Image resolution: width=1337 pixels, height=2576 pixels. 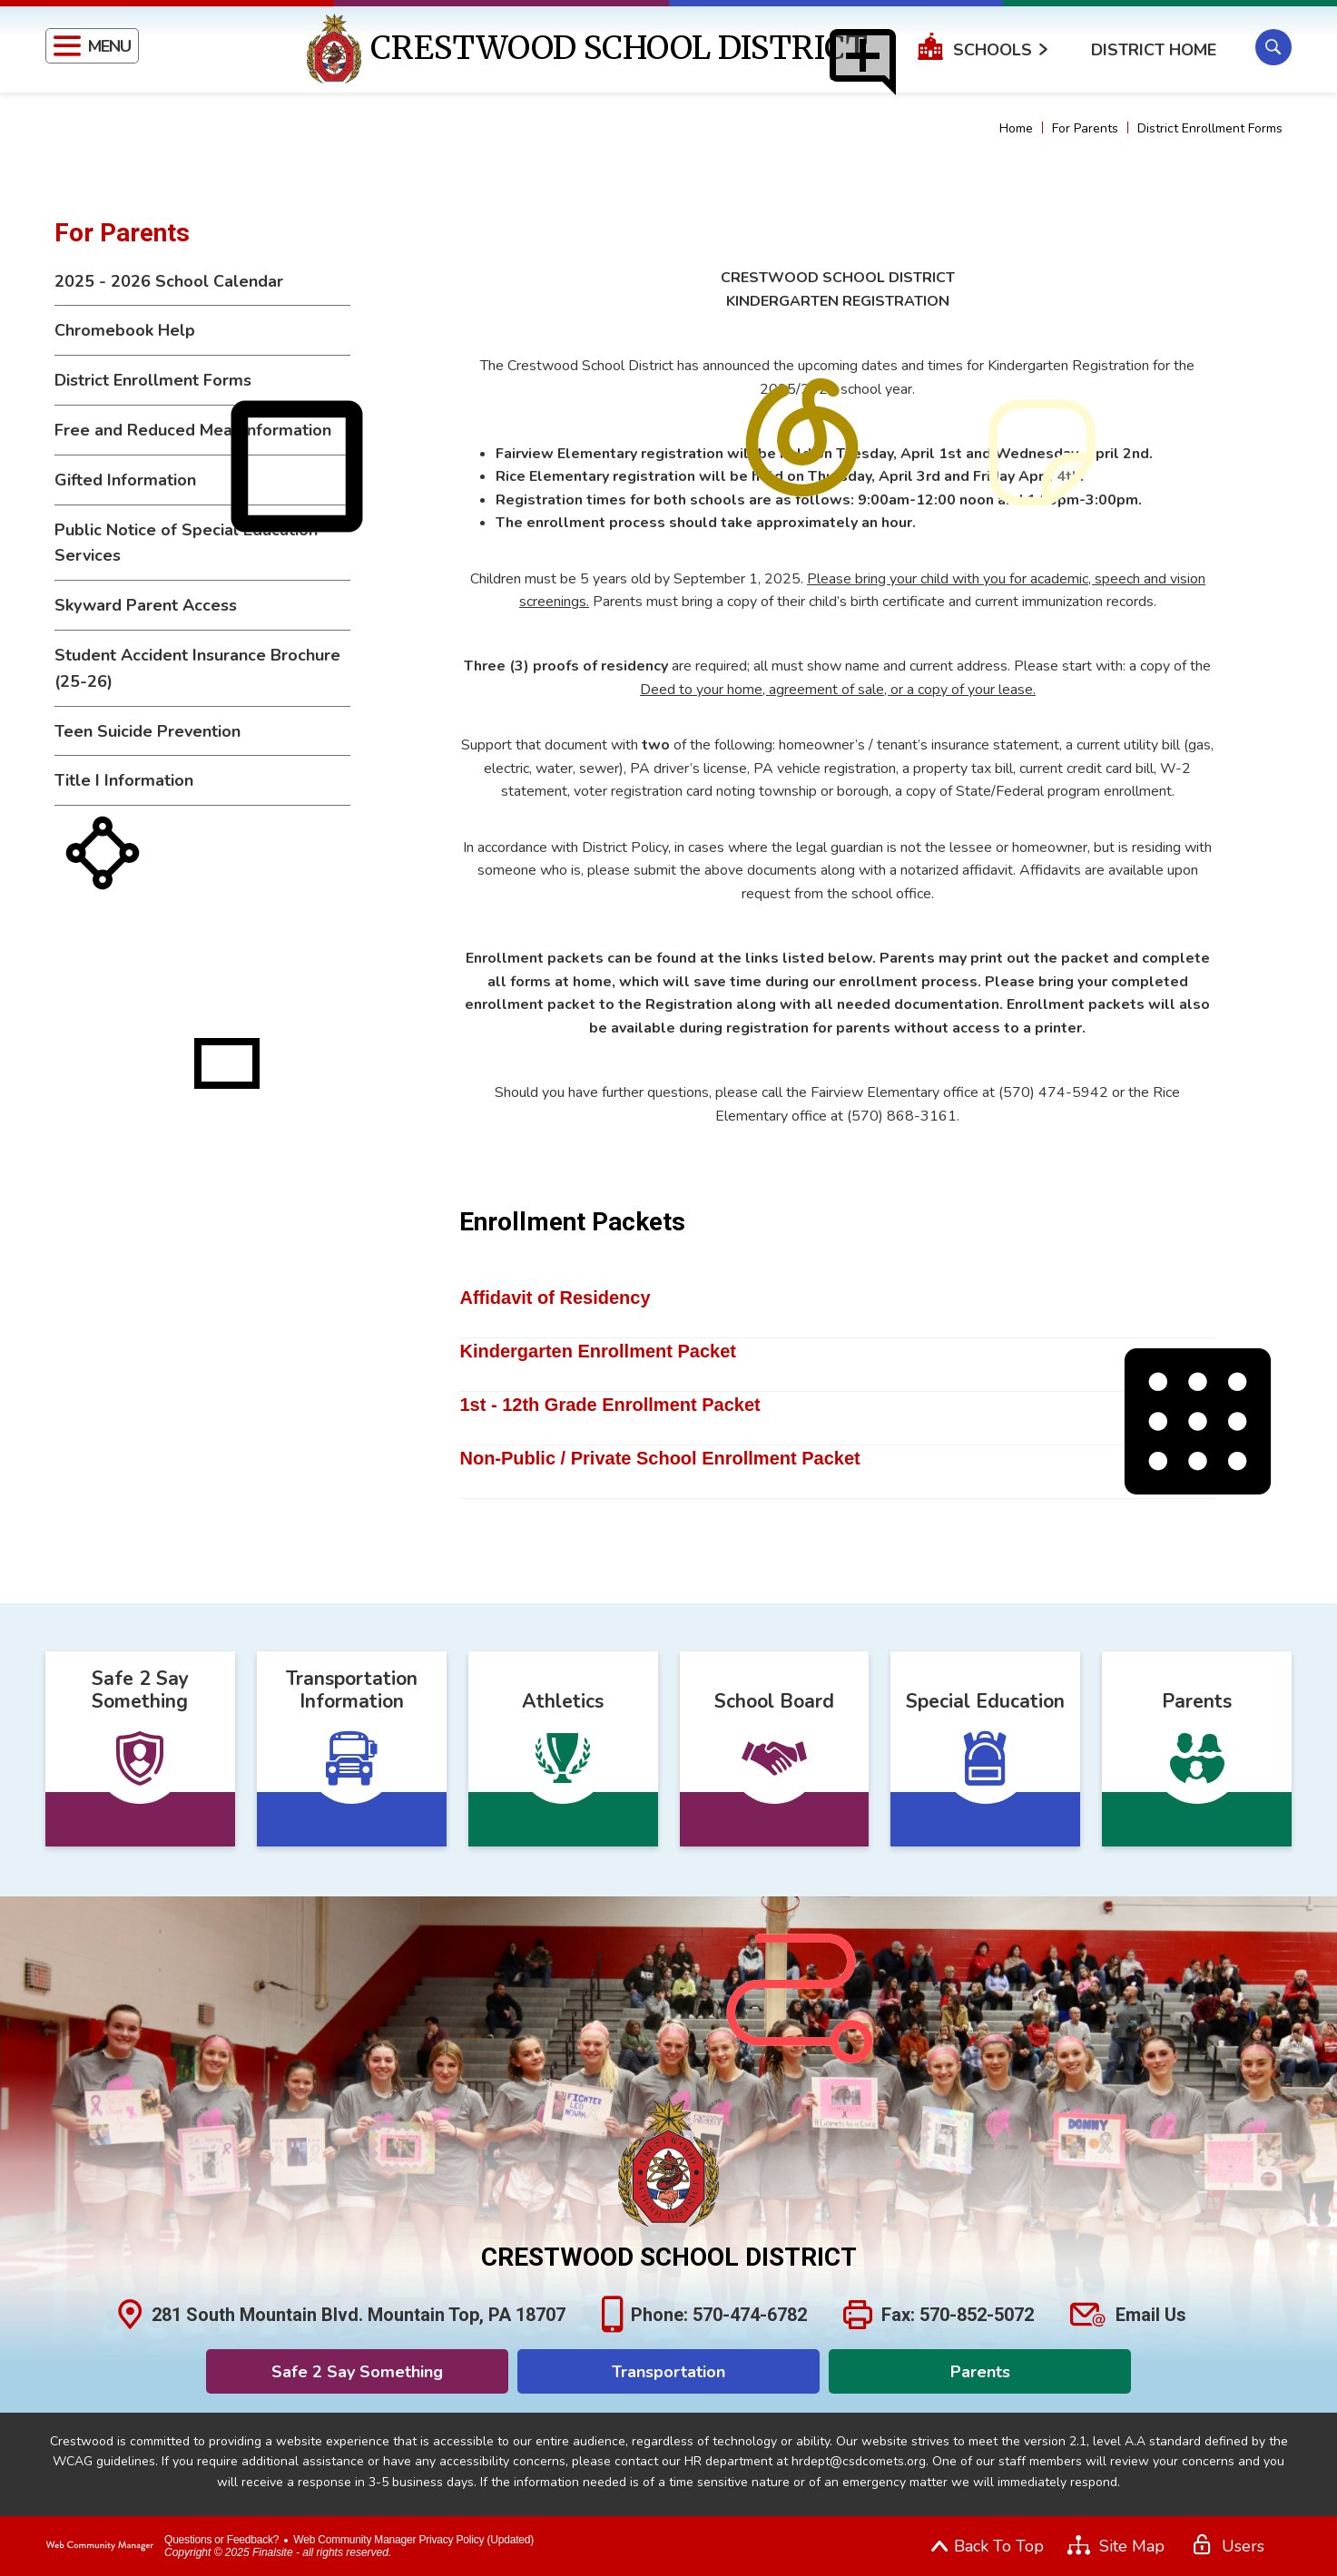 What do you see at coordinates (297, 466) in the screenshot?
I see `stop media playback` at bounding box center [297, 466].